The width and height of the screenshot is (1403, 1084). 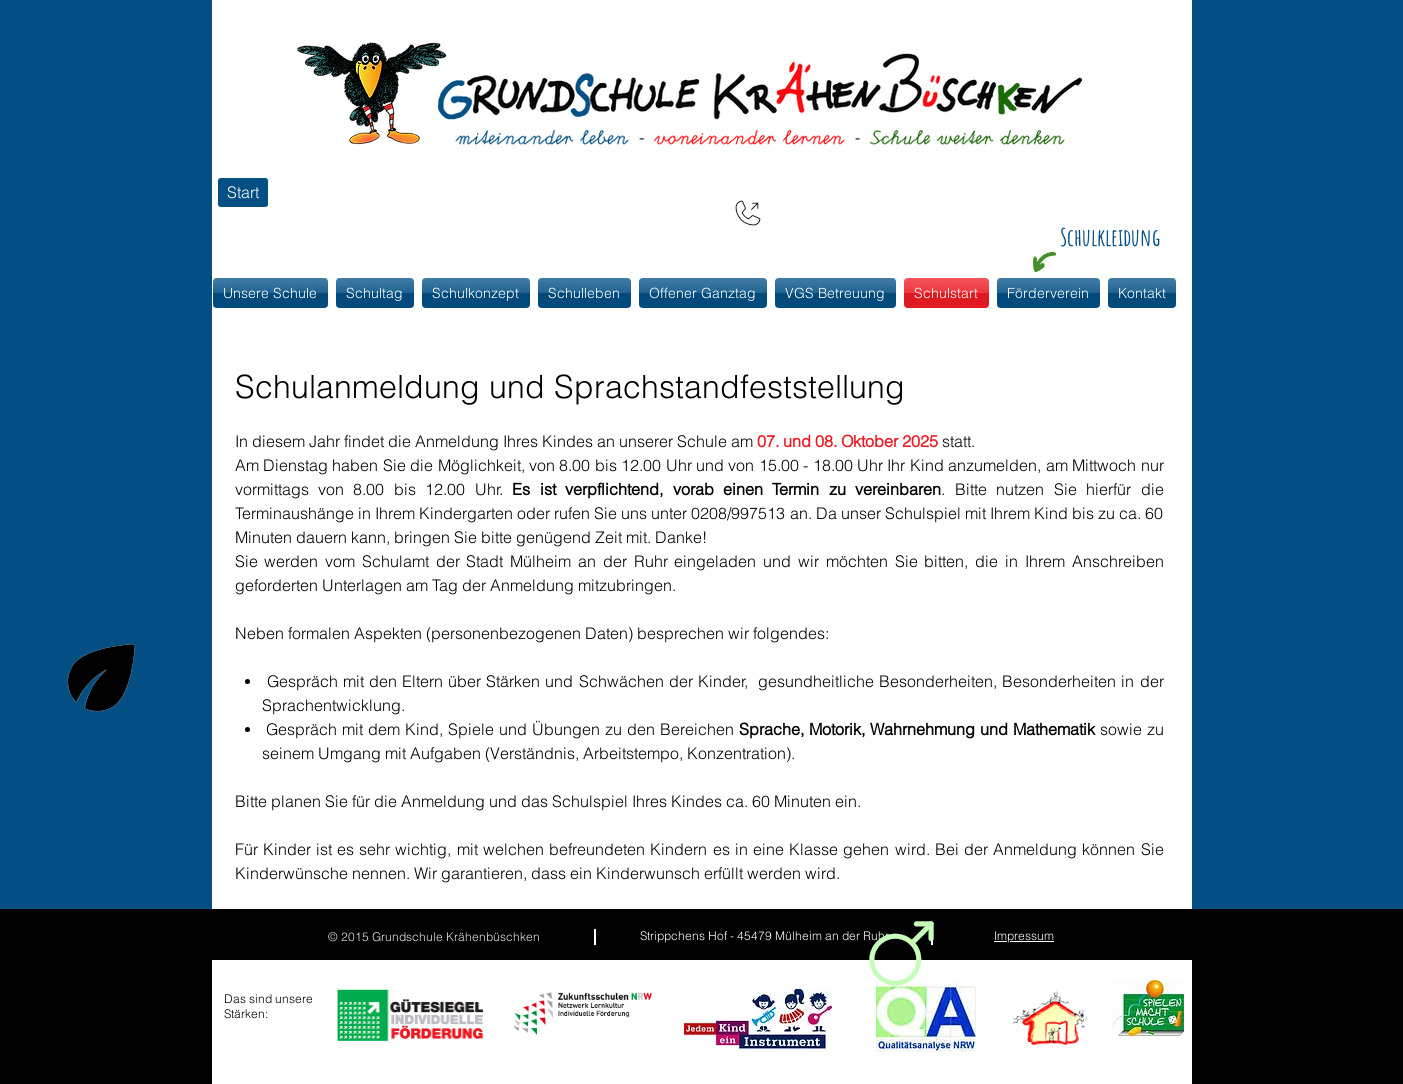 What do you see at coordinates (901, 953) in the screenshot?
I see `select male gender option` at bounding box center [901, 953].